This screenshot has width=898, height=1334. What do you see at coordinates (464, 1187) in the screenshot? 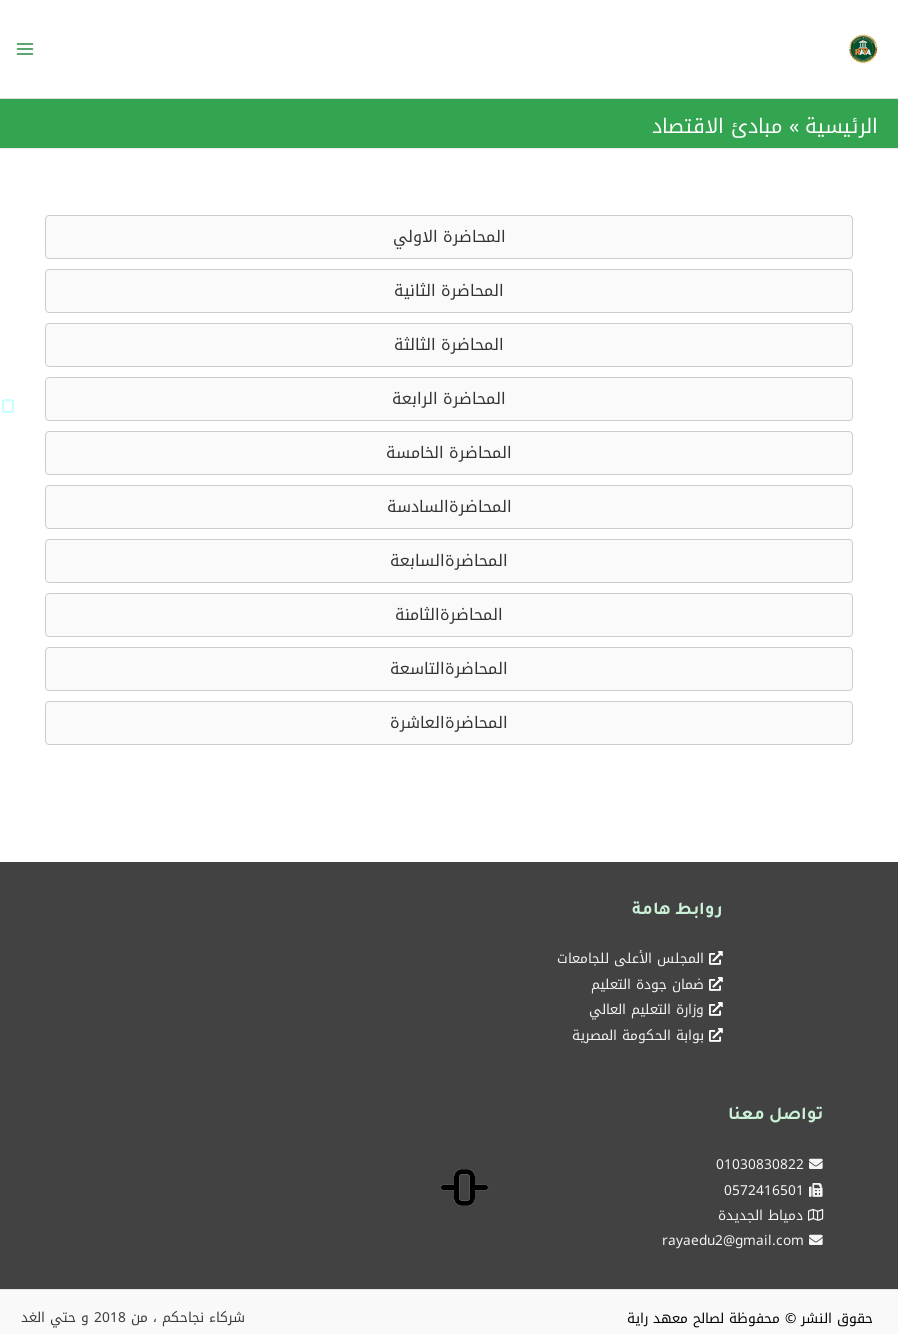
I see `align selected element to vertical center` at bounding box center [464, 1187].